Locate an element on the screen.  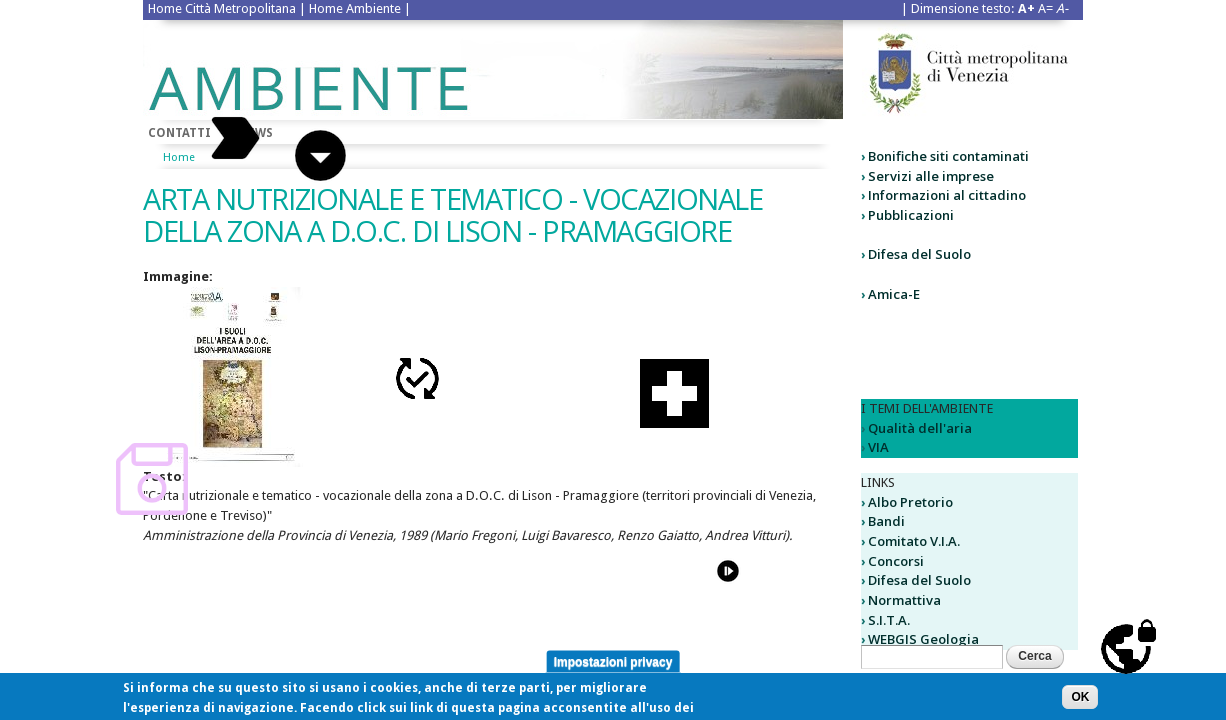
skip to next track or media item is located at coordinates (728, 571).